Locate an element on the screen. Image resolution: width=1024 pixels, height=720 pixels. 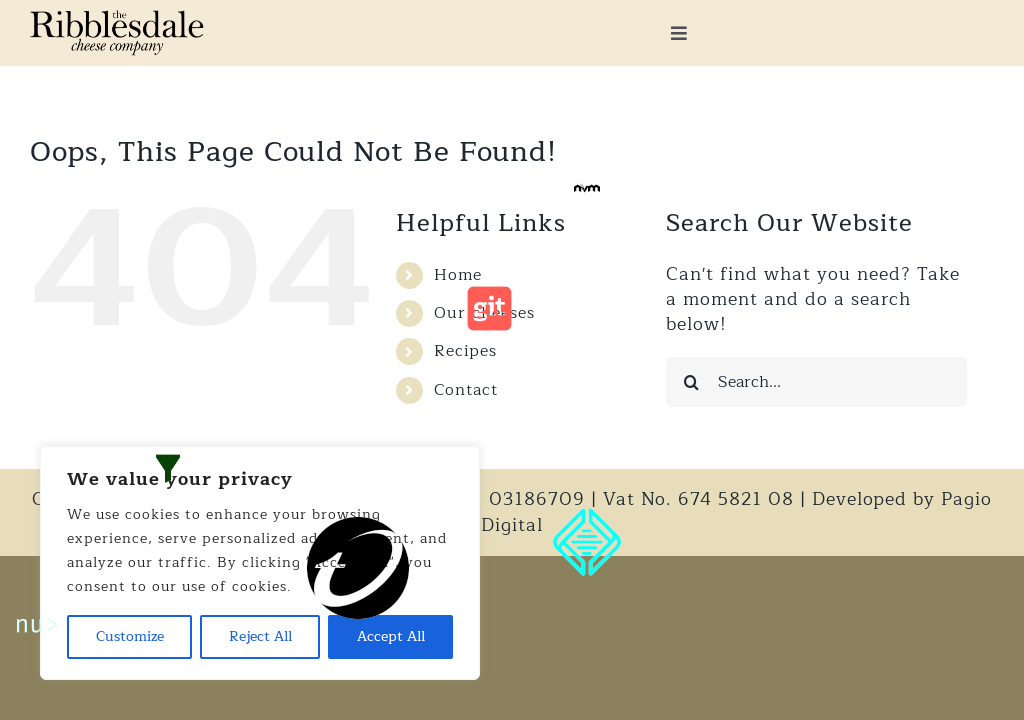
filter or sort content is located at coordinates (168, 468).